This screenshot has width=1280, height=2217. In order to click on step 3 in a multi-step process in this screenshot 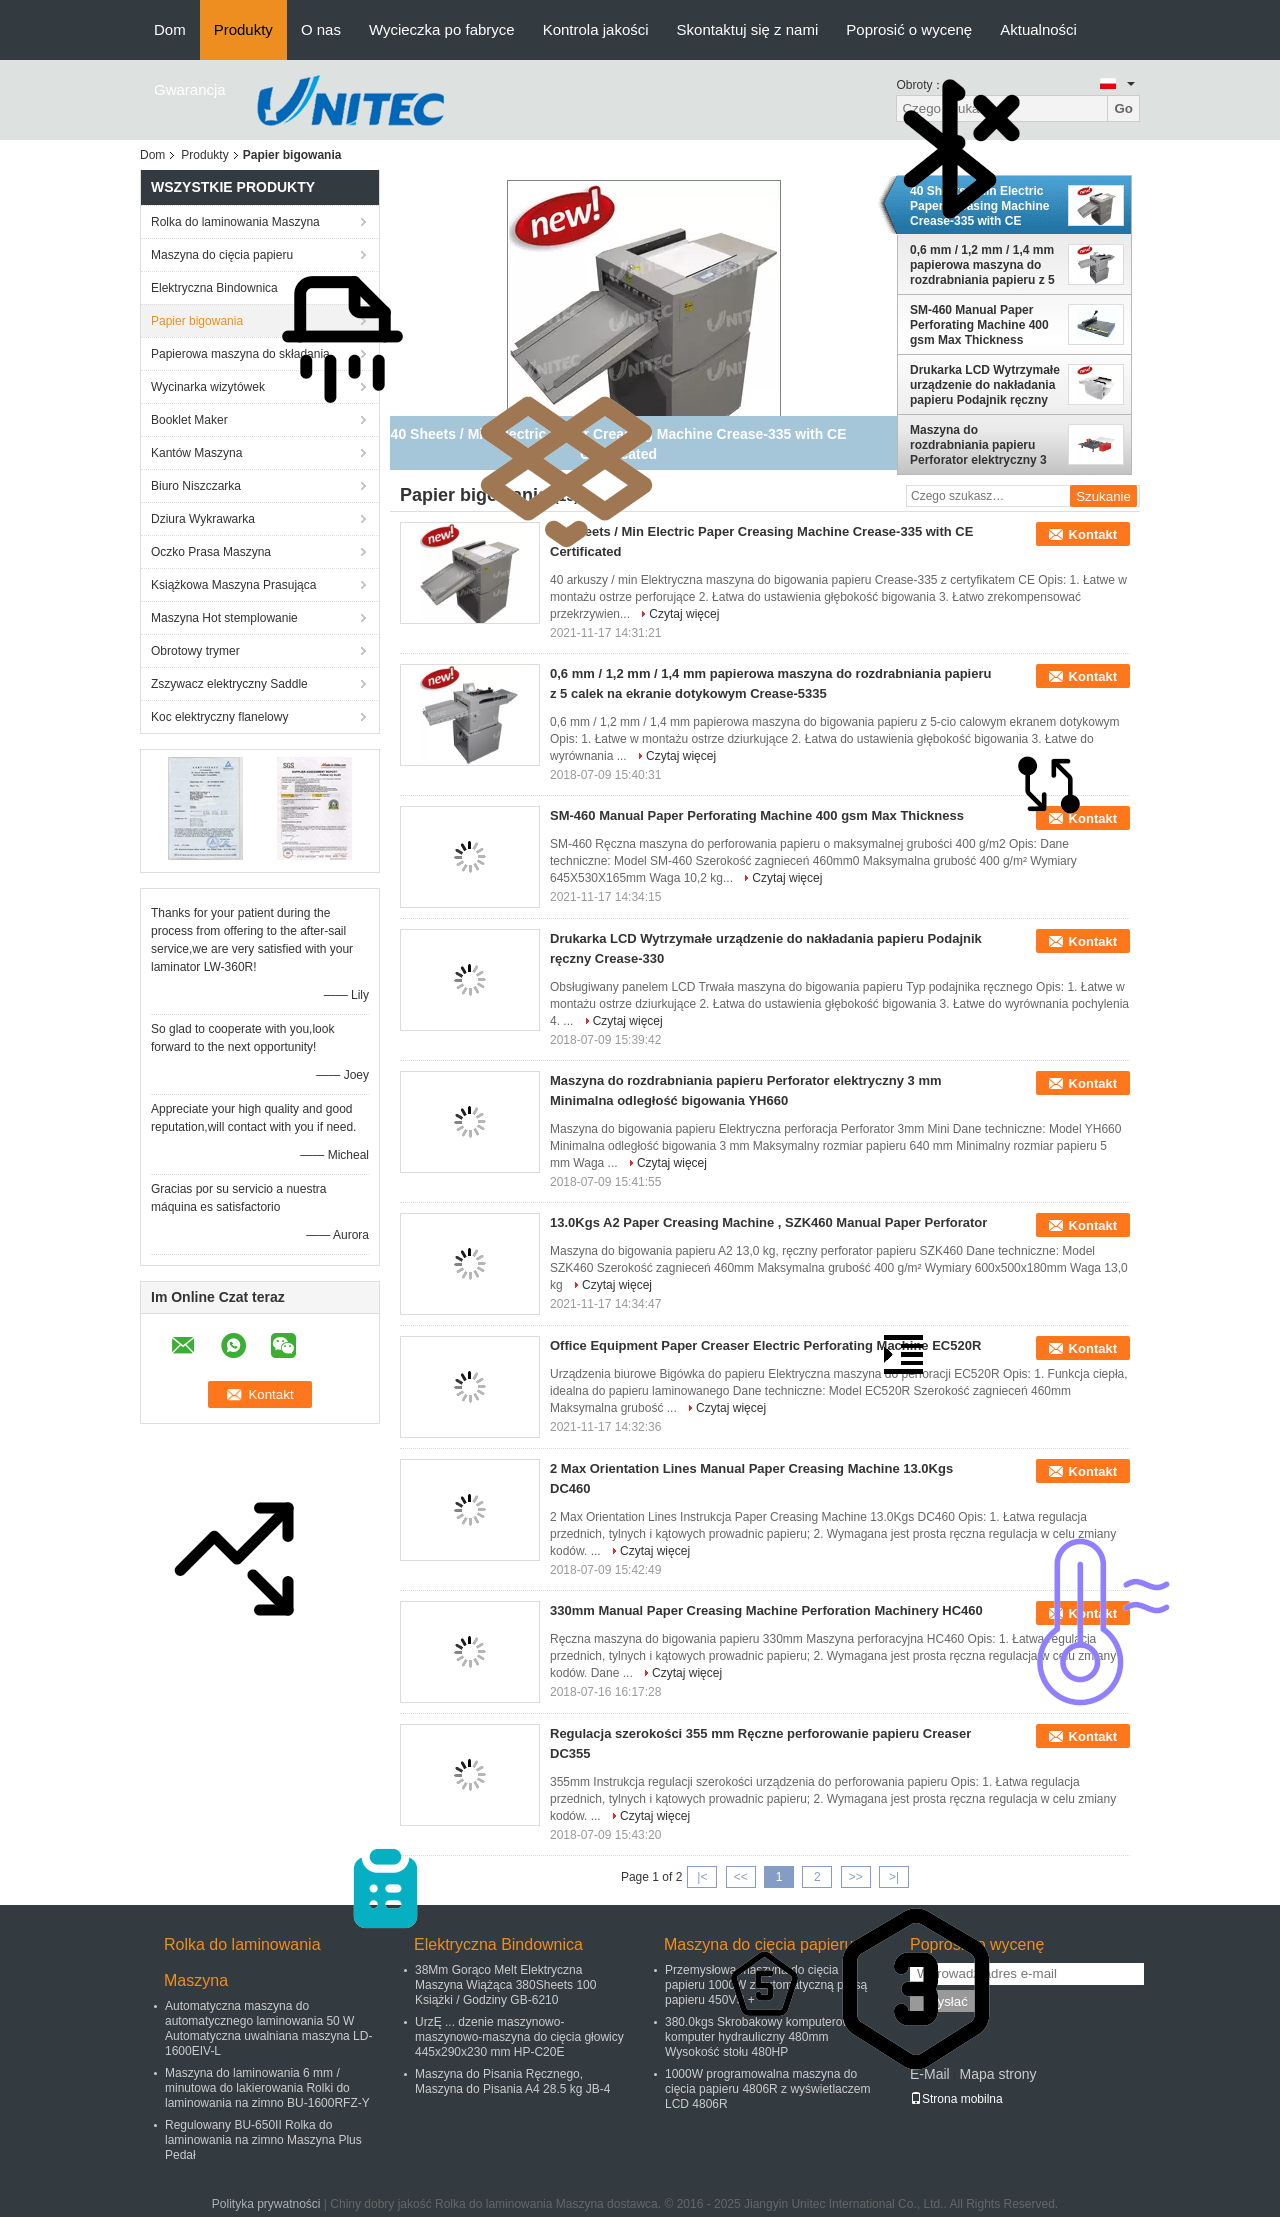, I will do `click(916, 1989)`.